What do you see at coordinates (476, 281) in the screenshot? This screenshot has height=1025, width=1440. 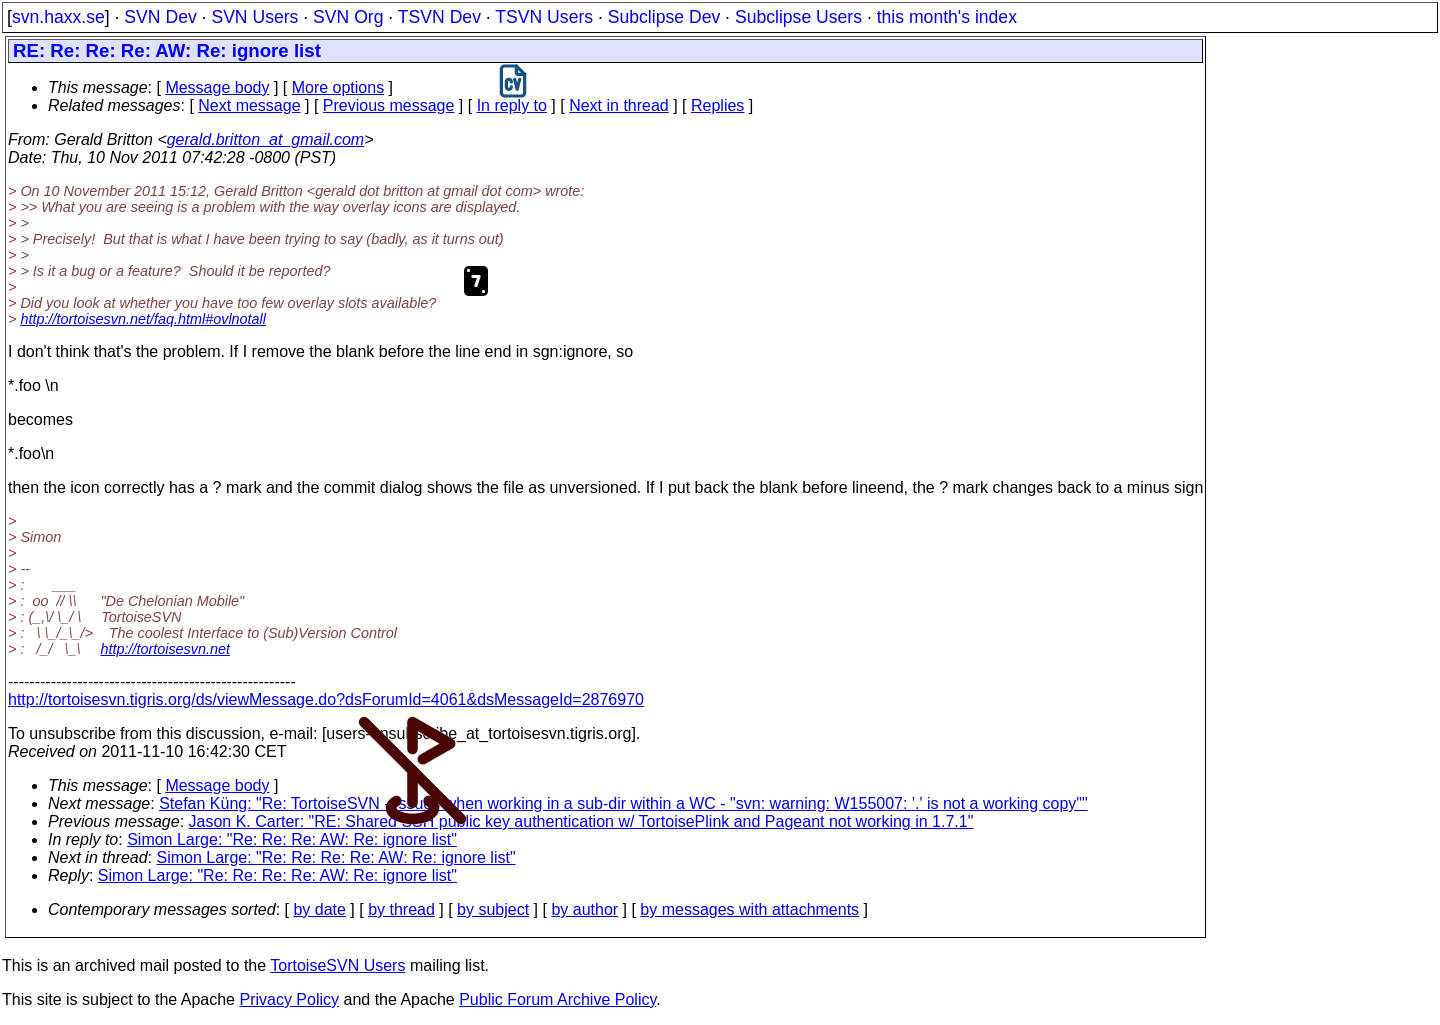 I see `playing card with value 7` at bounding box center [476, 281].